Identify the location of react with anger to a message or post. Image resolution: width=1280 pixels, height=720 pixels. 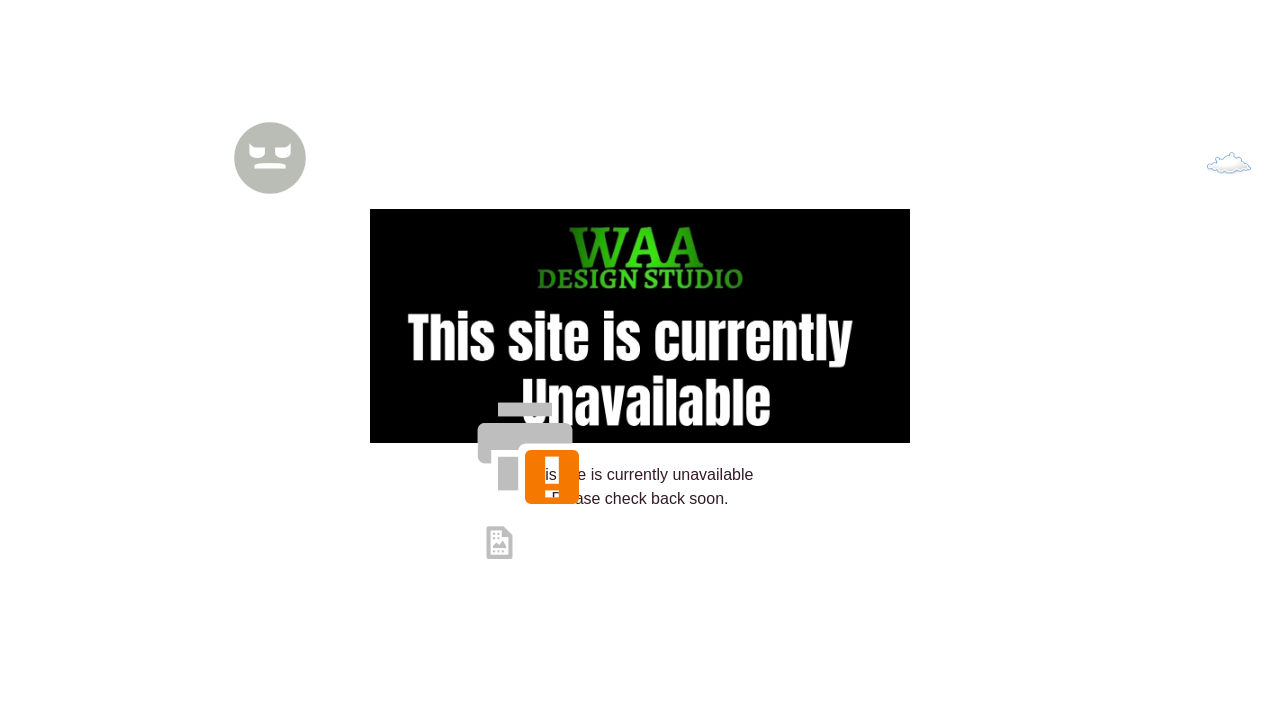
(270, 158).